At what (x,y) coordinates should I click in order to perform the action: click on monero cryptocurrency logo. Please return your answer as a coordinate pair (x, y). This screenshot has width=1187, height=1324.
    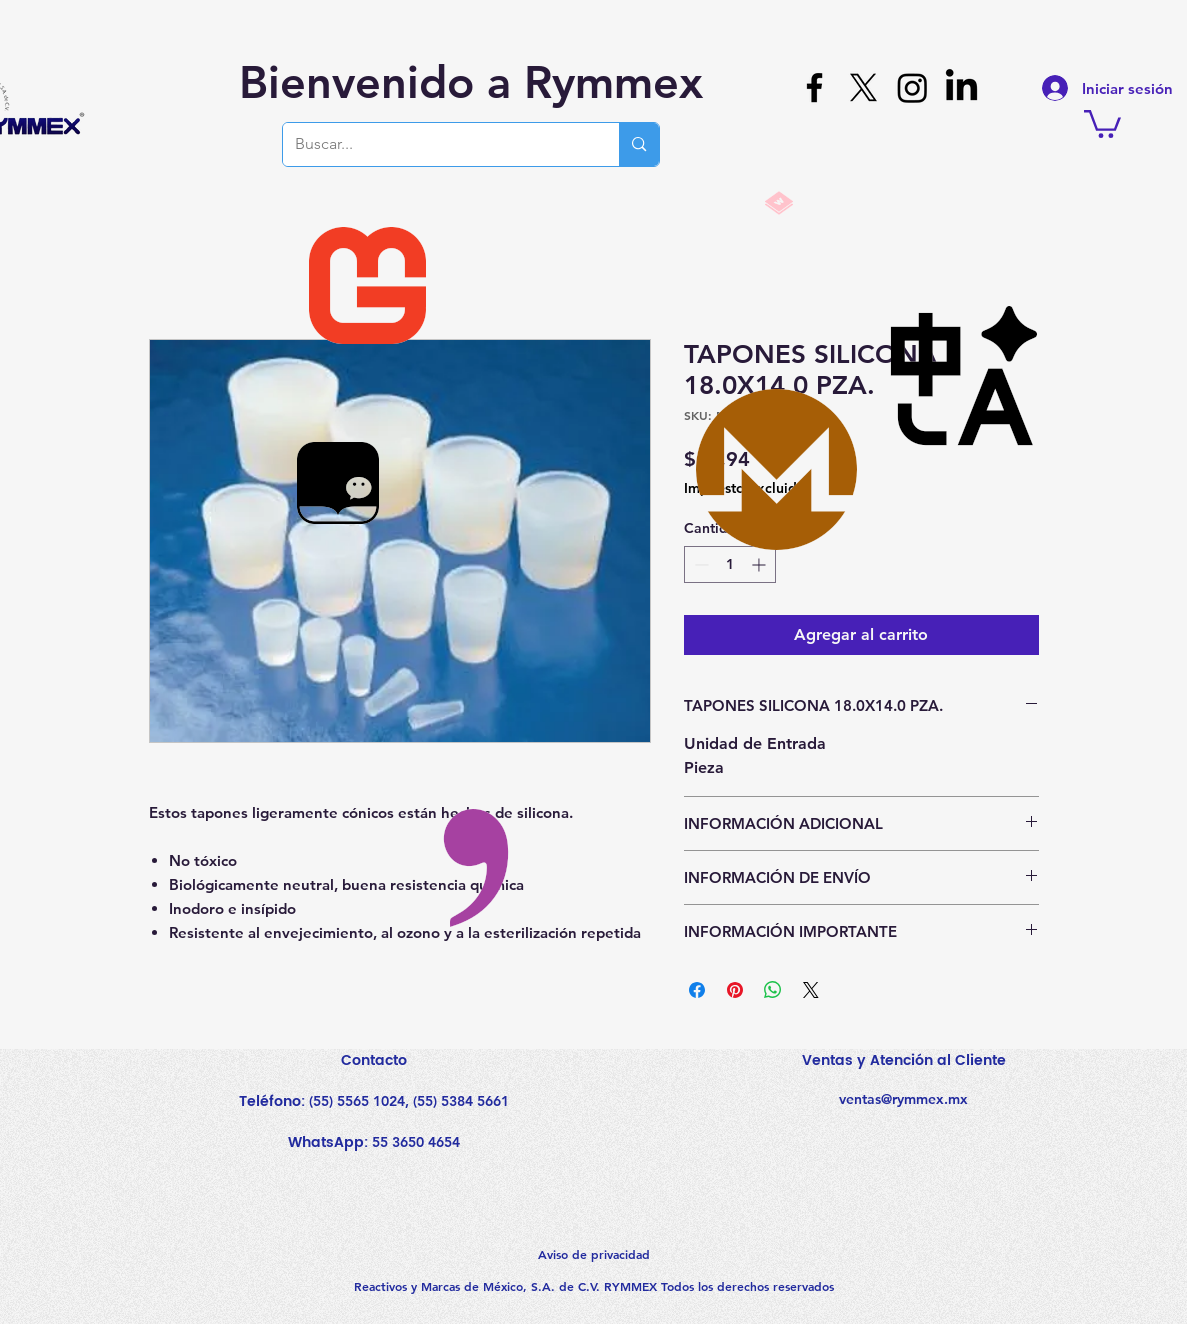
    Looking at the image, I should click on (776, 469).